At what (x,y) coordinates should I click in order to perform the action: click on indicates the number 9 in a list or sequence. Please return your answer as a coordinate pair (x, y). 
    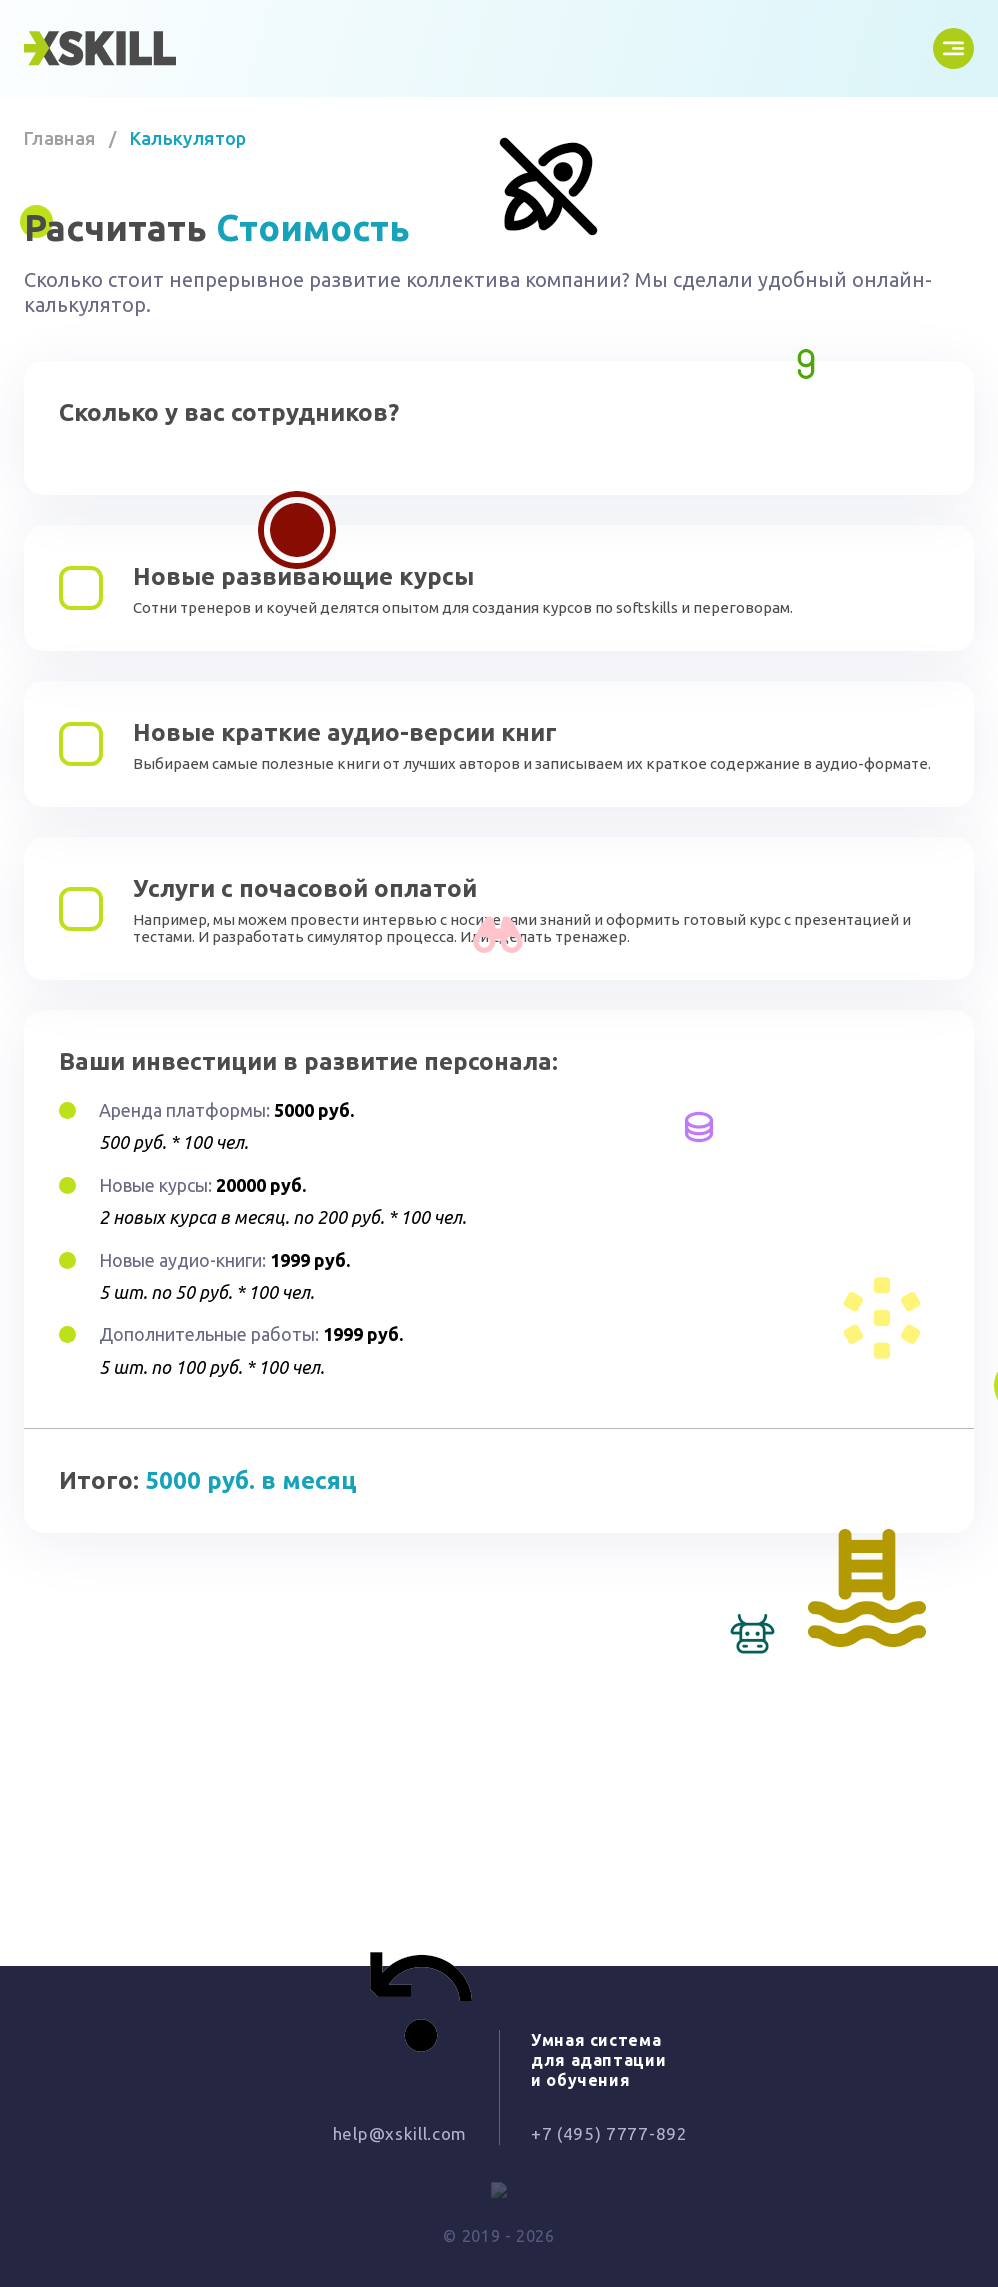
    Looking at the image, I should click on (806, 364).